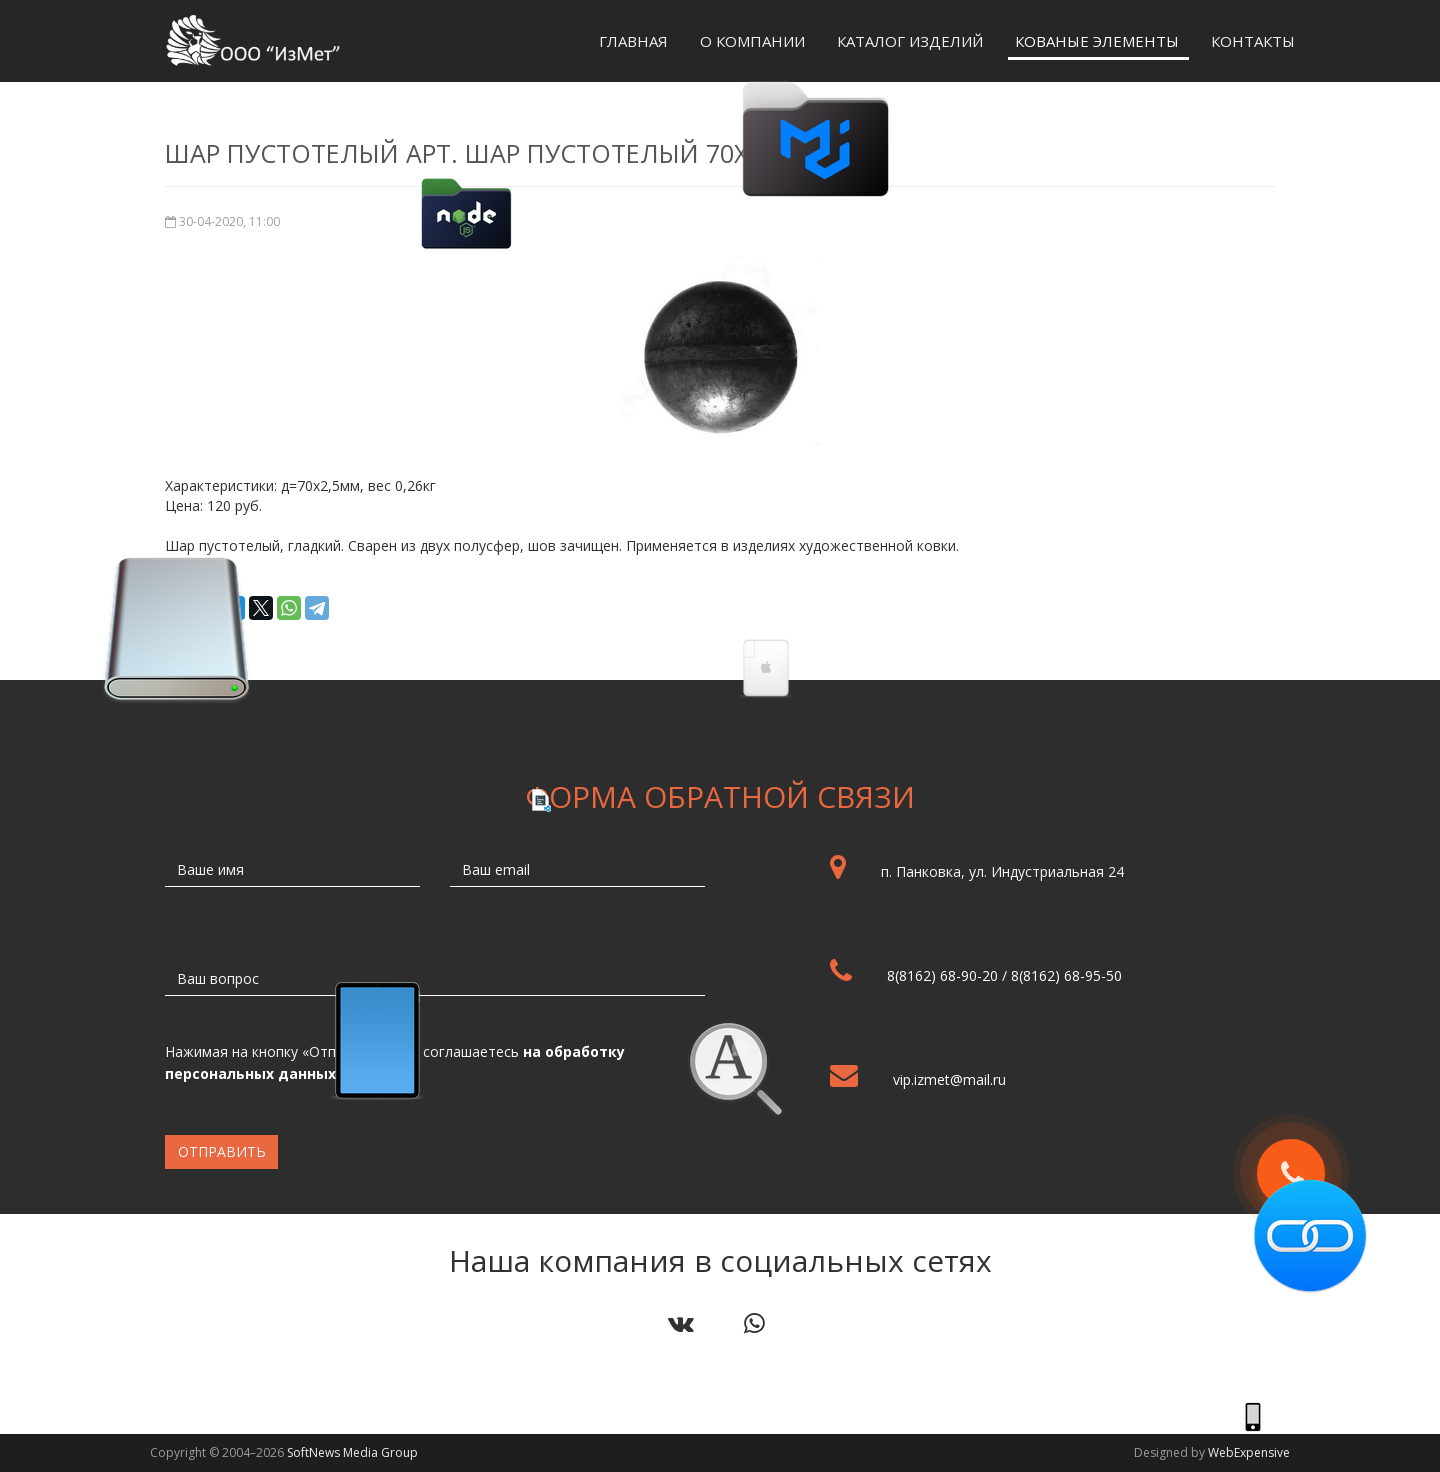 This screenshot has height=1472, width=1440. What do you see at coordinates (815, 143) in the screenshot?
I see `open folder containing Material UI project files` at bounding box center [815, 143].